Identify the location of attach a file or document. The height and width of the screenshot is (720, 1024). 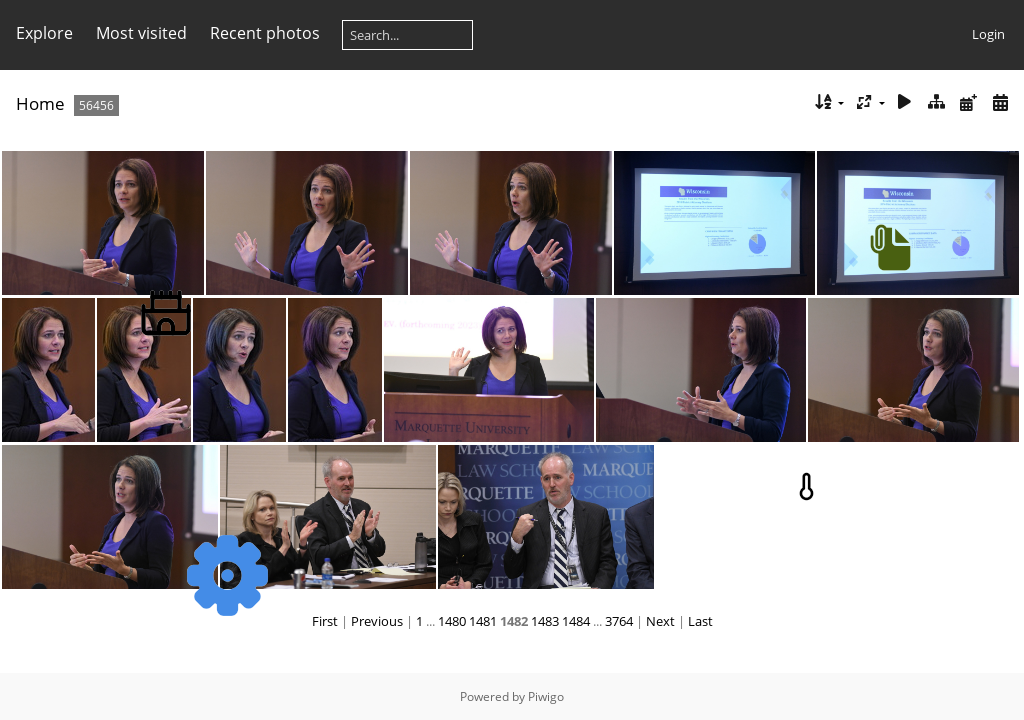
(890, 247).